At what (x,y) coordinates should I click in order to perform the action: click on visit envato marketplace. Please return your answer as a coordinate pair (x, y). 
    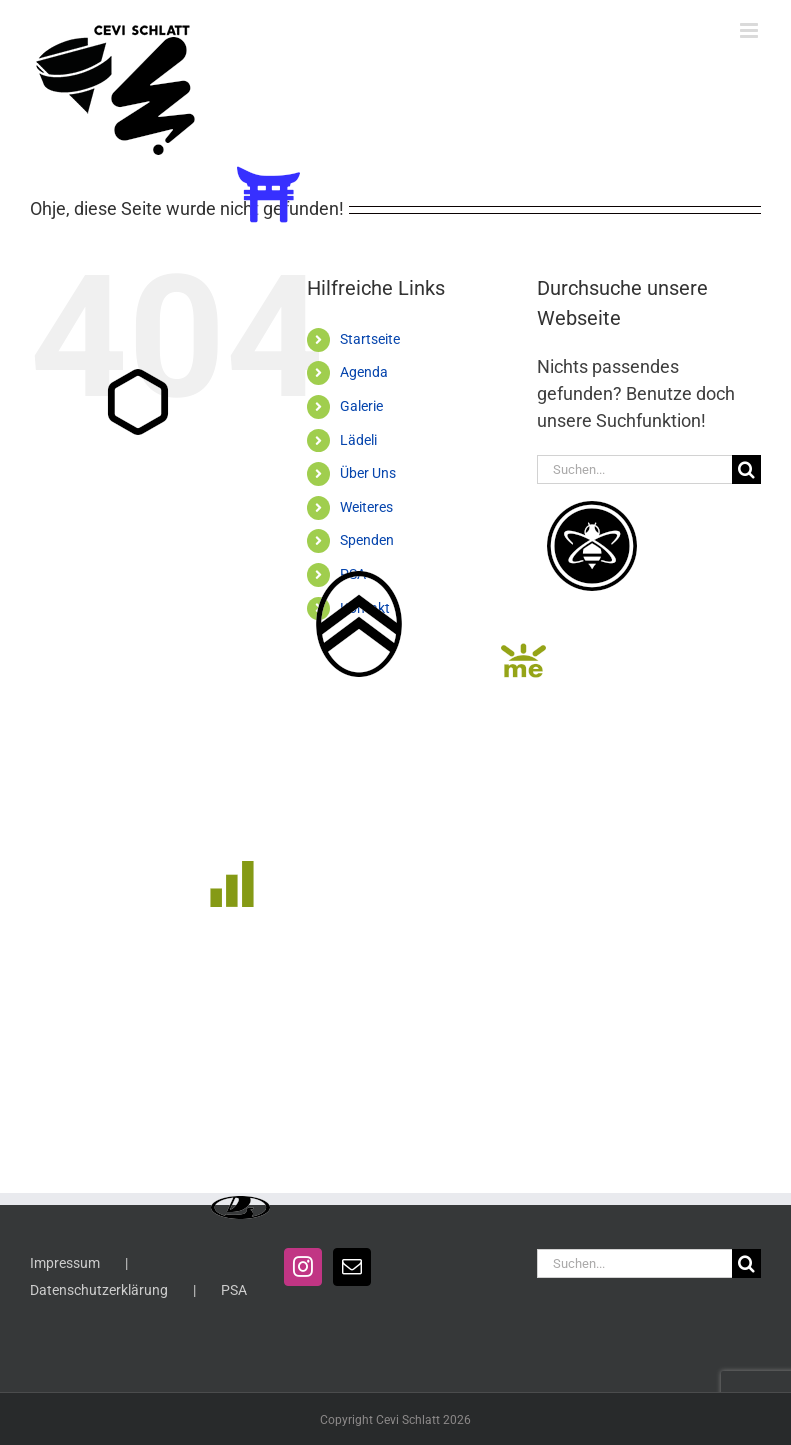
    Looking at the image, I should click on (153, 96).